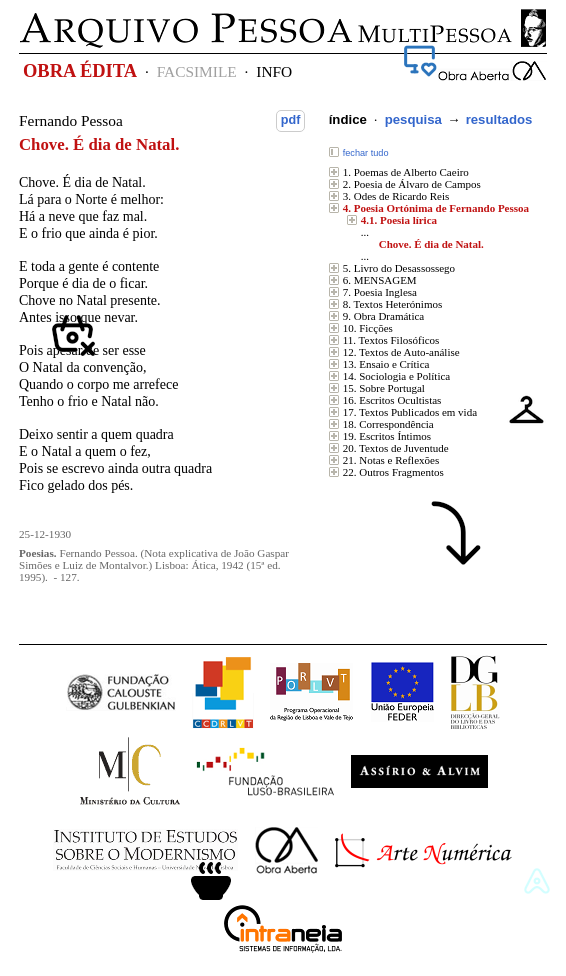 Image resolution: width=566 pixels, height=976 pixels. What do you see at coordinates (72, 333) in the screenshot?
I see `remove item from basket` at bounding box center [72, 333].